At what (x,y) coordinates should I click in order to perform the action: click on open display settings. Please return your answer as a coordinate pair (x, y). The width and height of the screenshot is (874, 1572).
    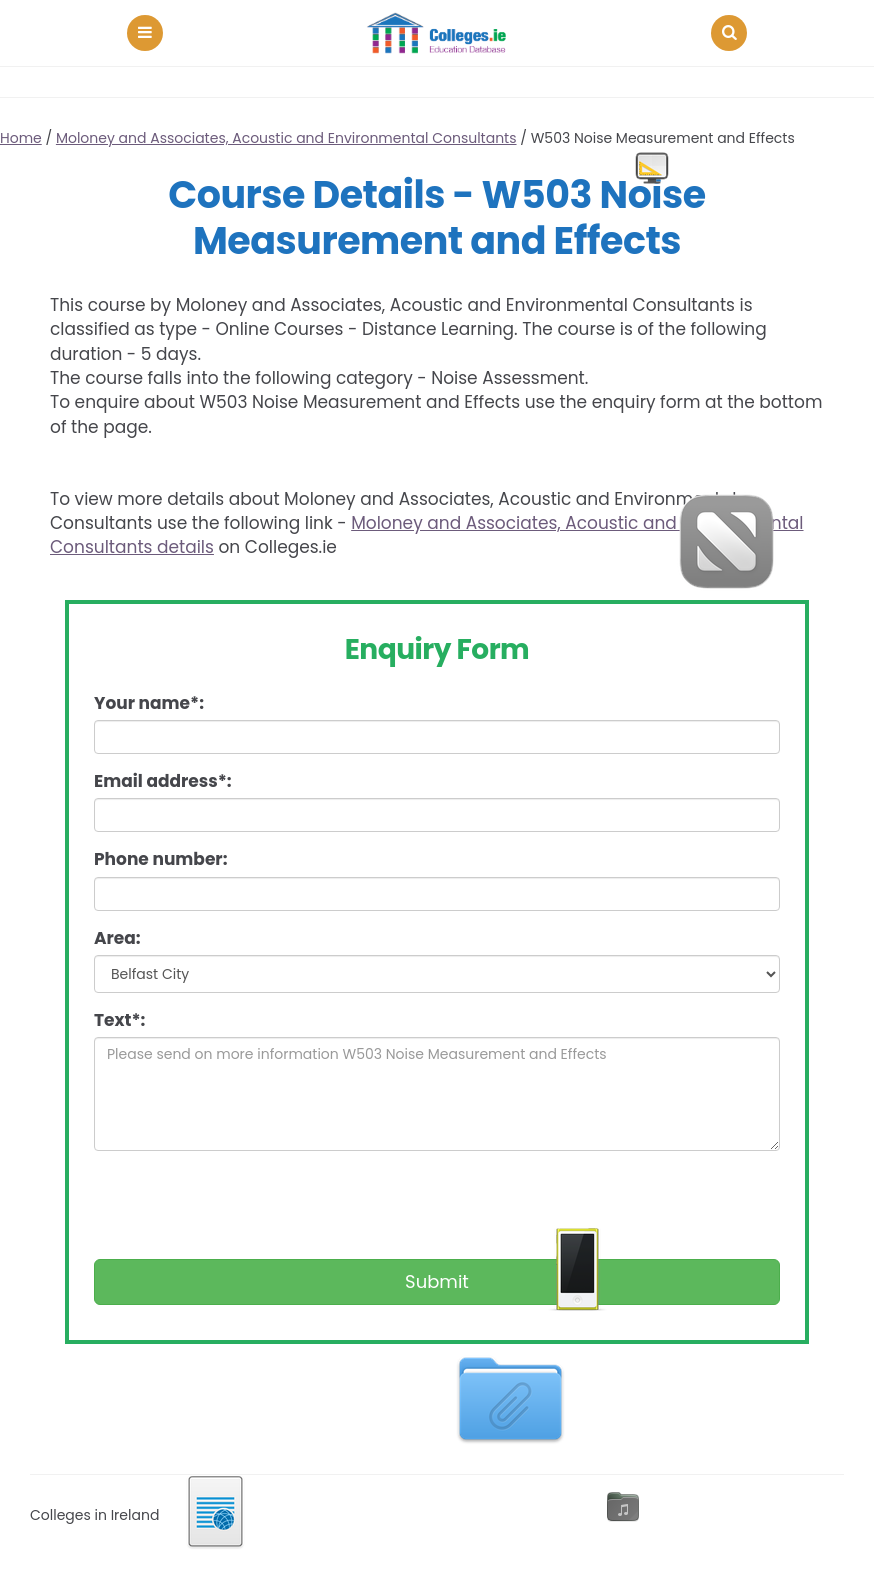
    Looking at the image, I should click on (652, 168).